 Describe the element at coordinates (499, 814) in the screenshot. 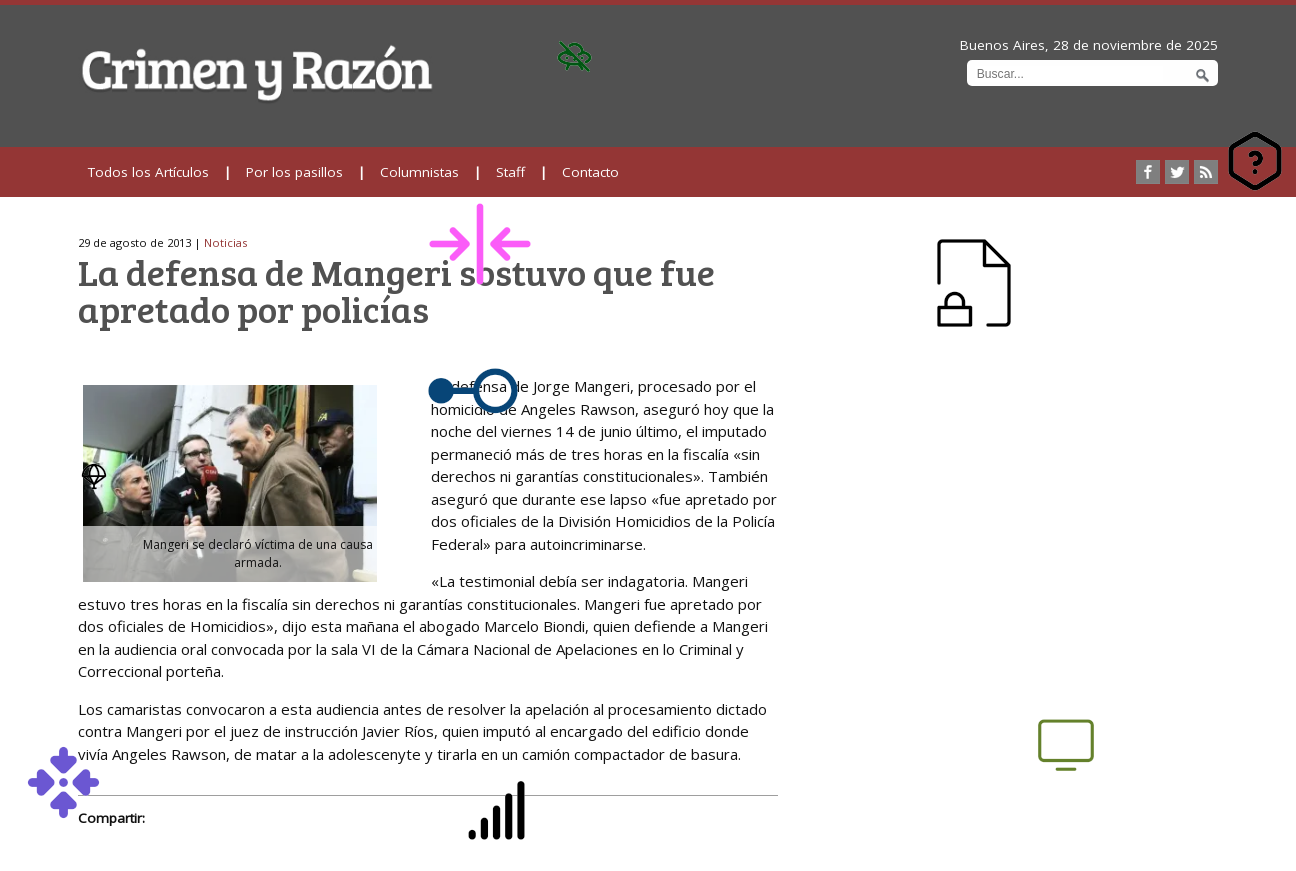

I see `indicates full cellular signal strength` at that location.